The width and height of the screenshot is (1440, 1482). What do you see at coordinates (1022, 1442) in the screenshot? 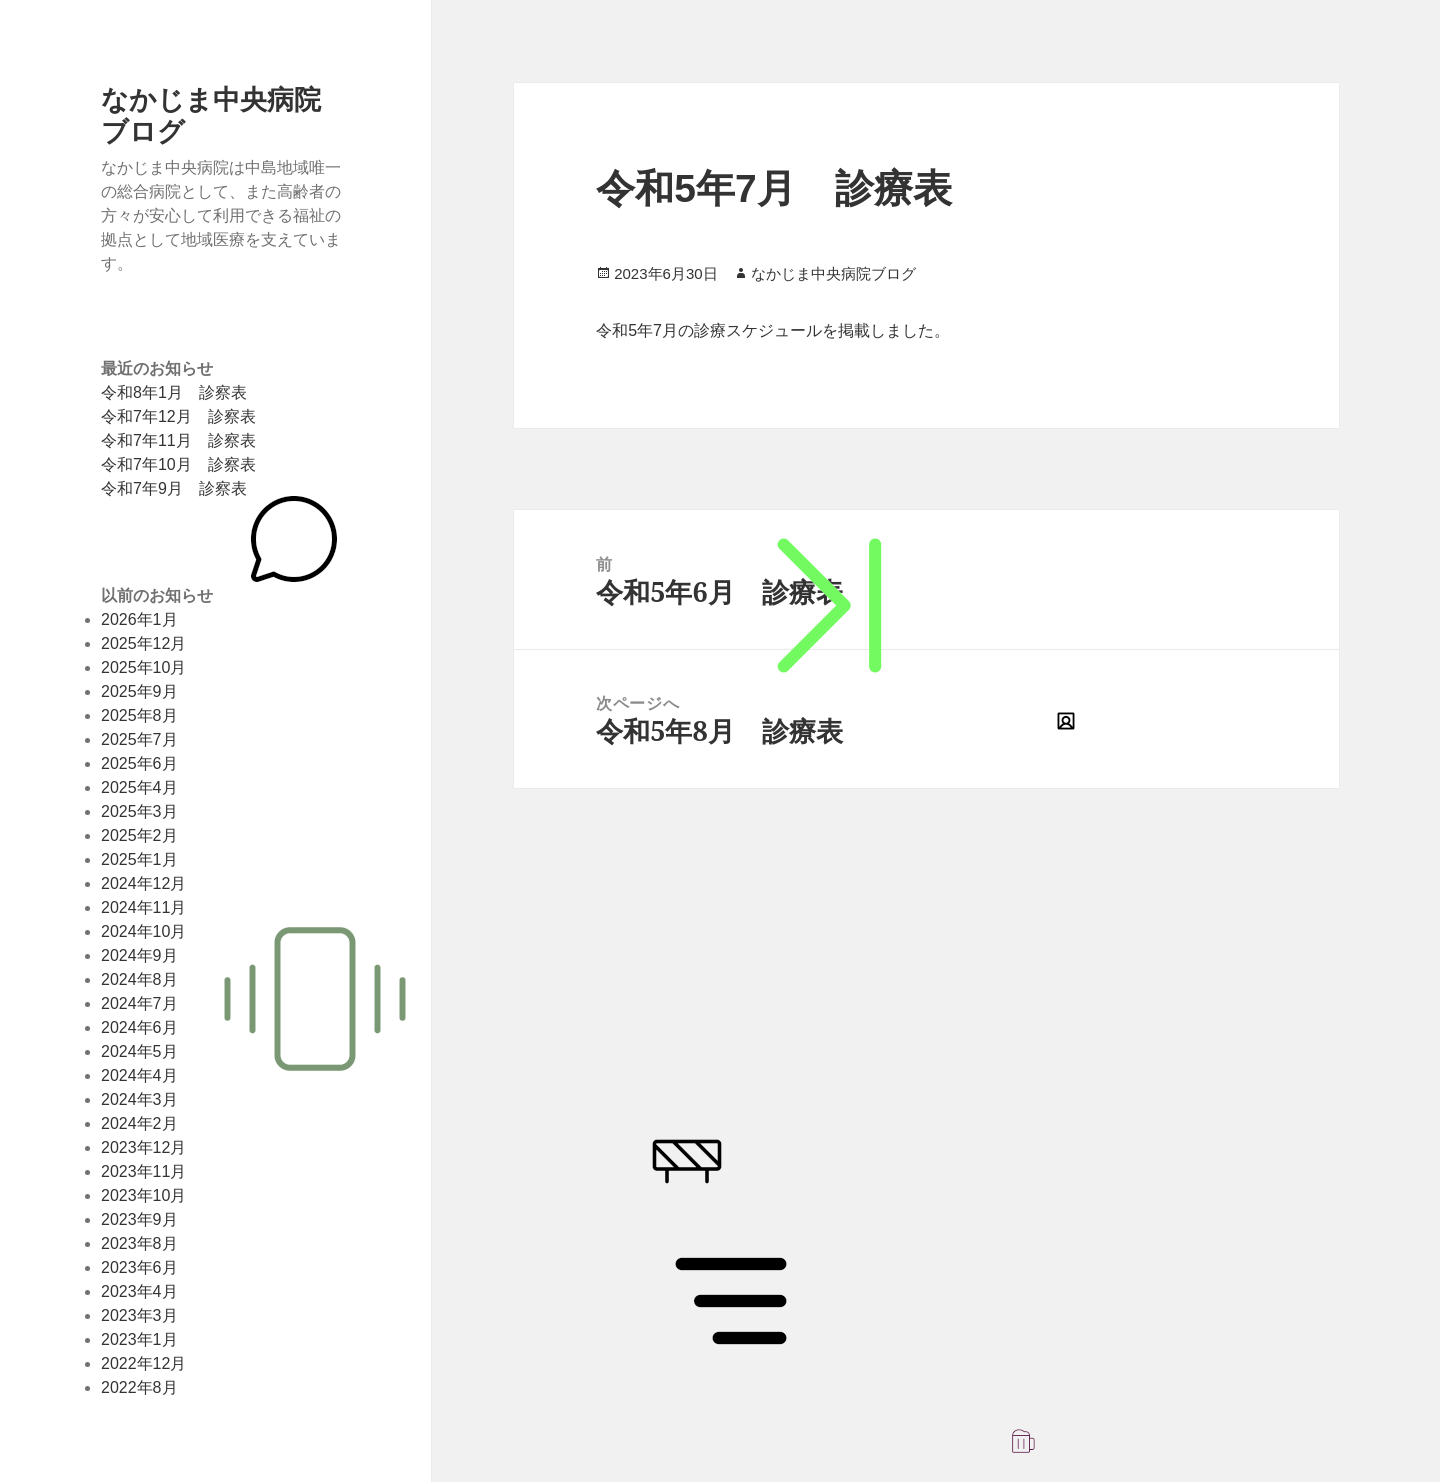
I see `browse nearby bars or pubs` at bounding box center [1022, 1442].